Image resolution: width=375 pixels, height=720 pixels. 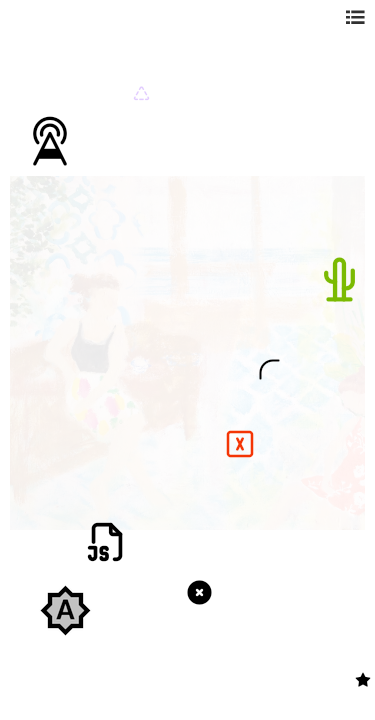 I want to click on close or dismiss a dialog box, so click(x=240, y=444).